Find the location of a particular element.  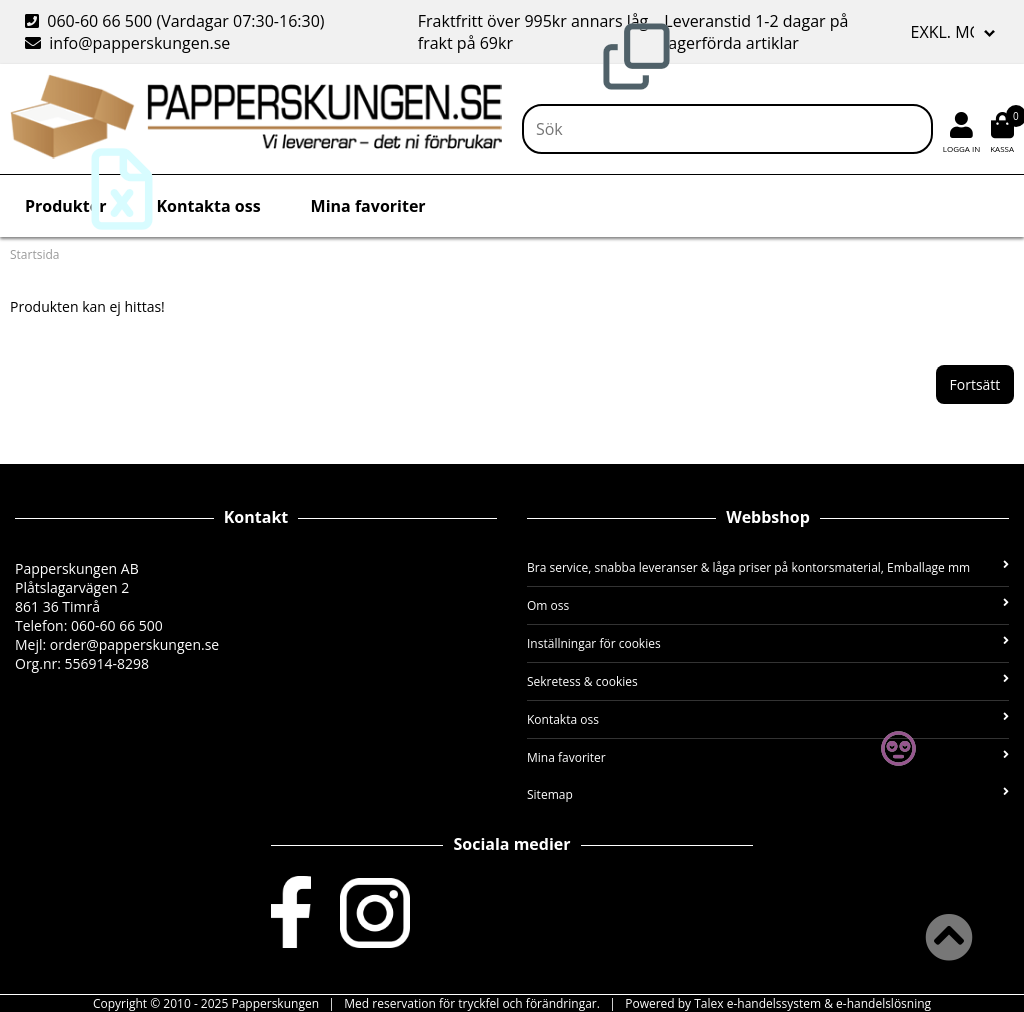

express annoyance or exasperation is located at coordinates (898, 748).